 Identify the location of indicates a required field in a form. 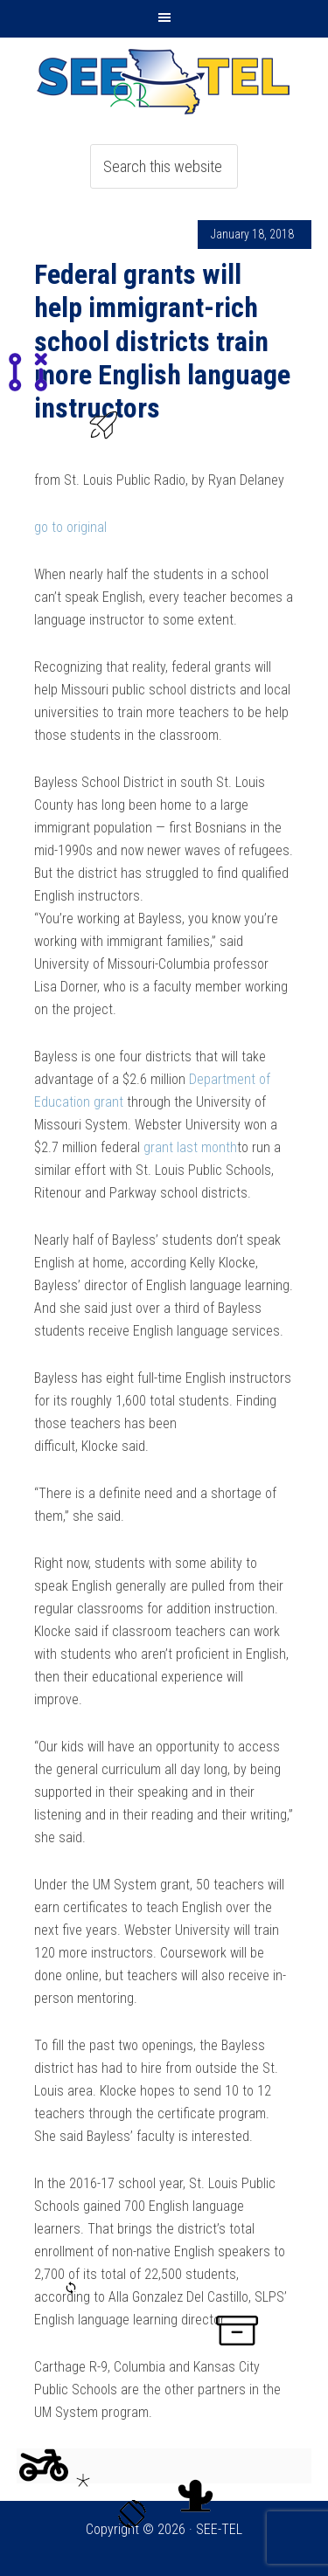
(83, 2481).